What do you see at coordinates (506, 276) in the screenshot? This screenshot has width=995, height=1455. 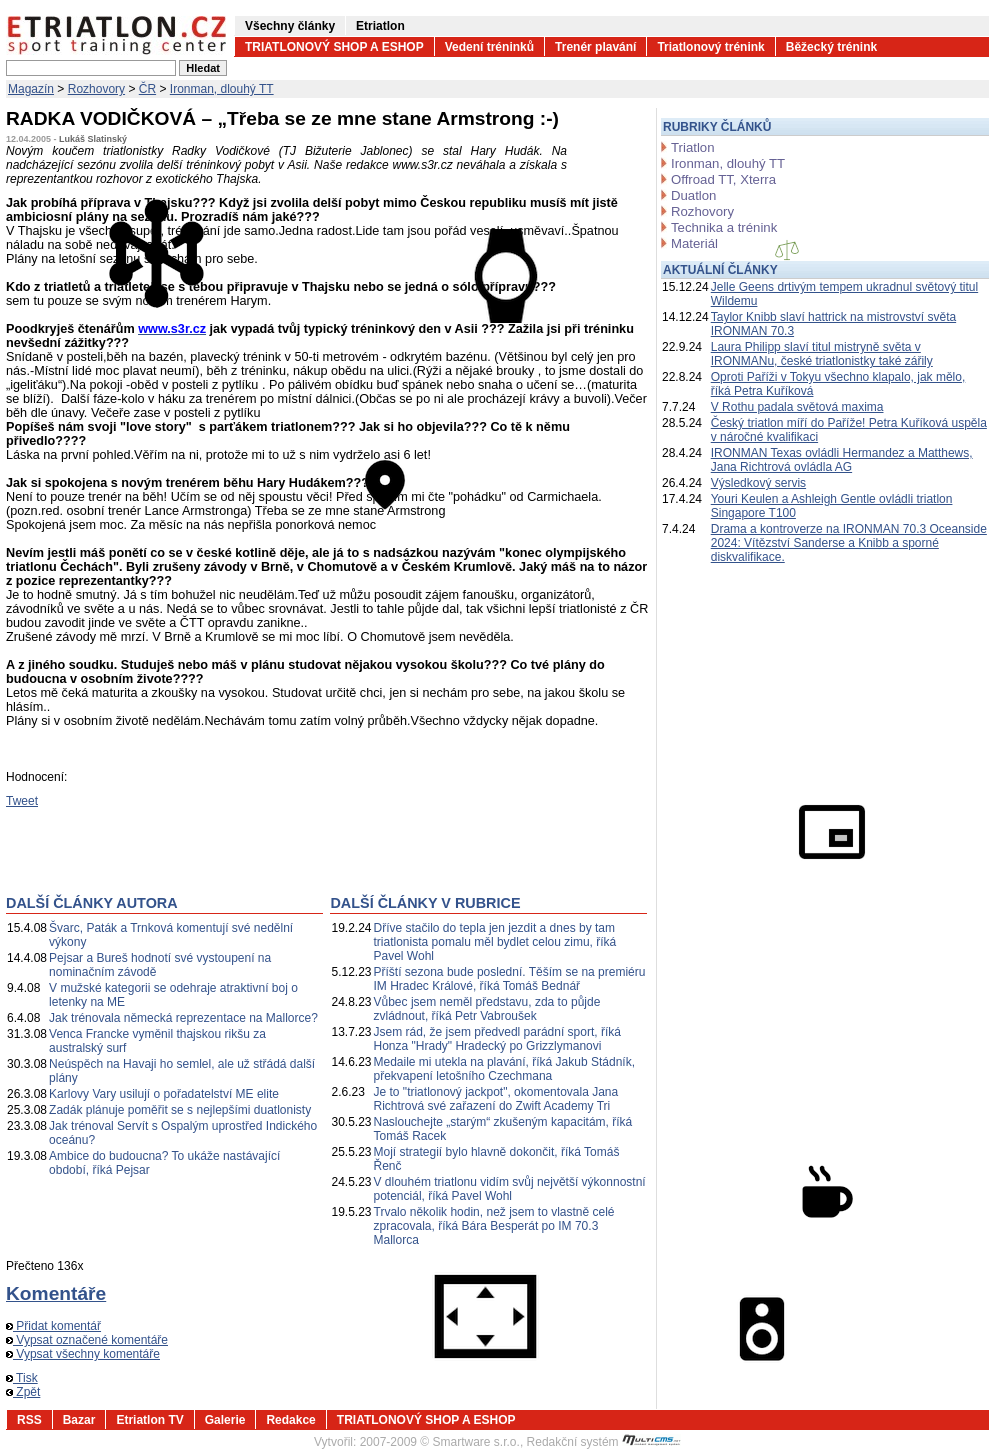 I see `access smartwatch settings or paired device` at bounding box center [506, 276].